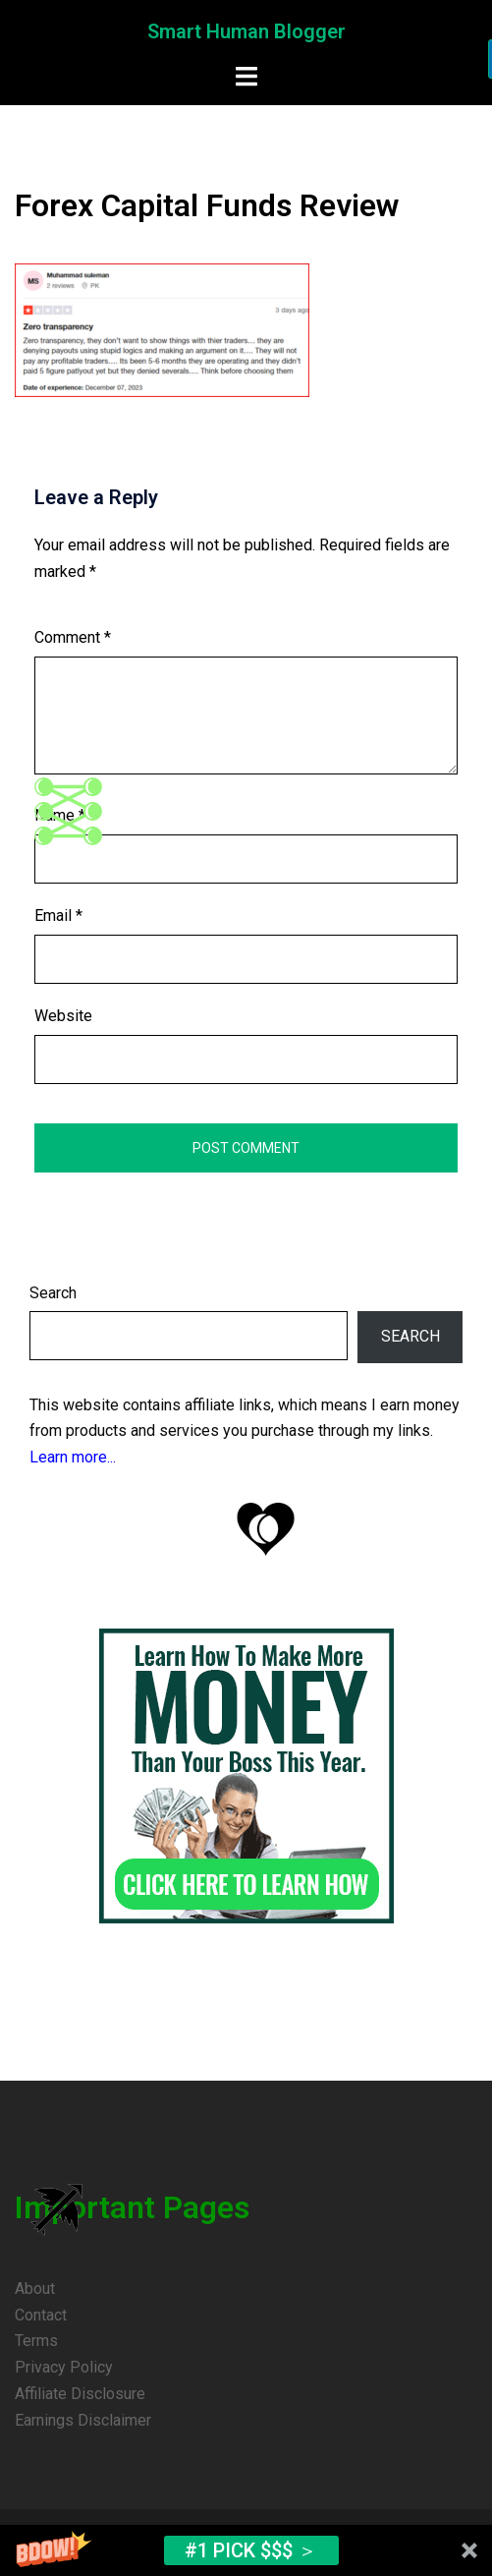 The image size is (492, 2576). Describe the element at coordinates (56, 2209) in the screenshot. I see `indicates a ranged weapon or archery skill` at that location.